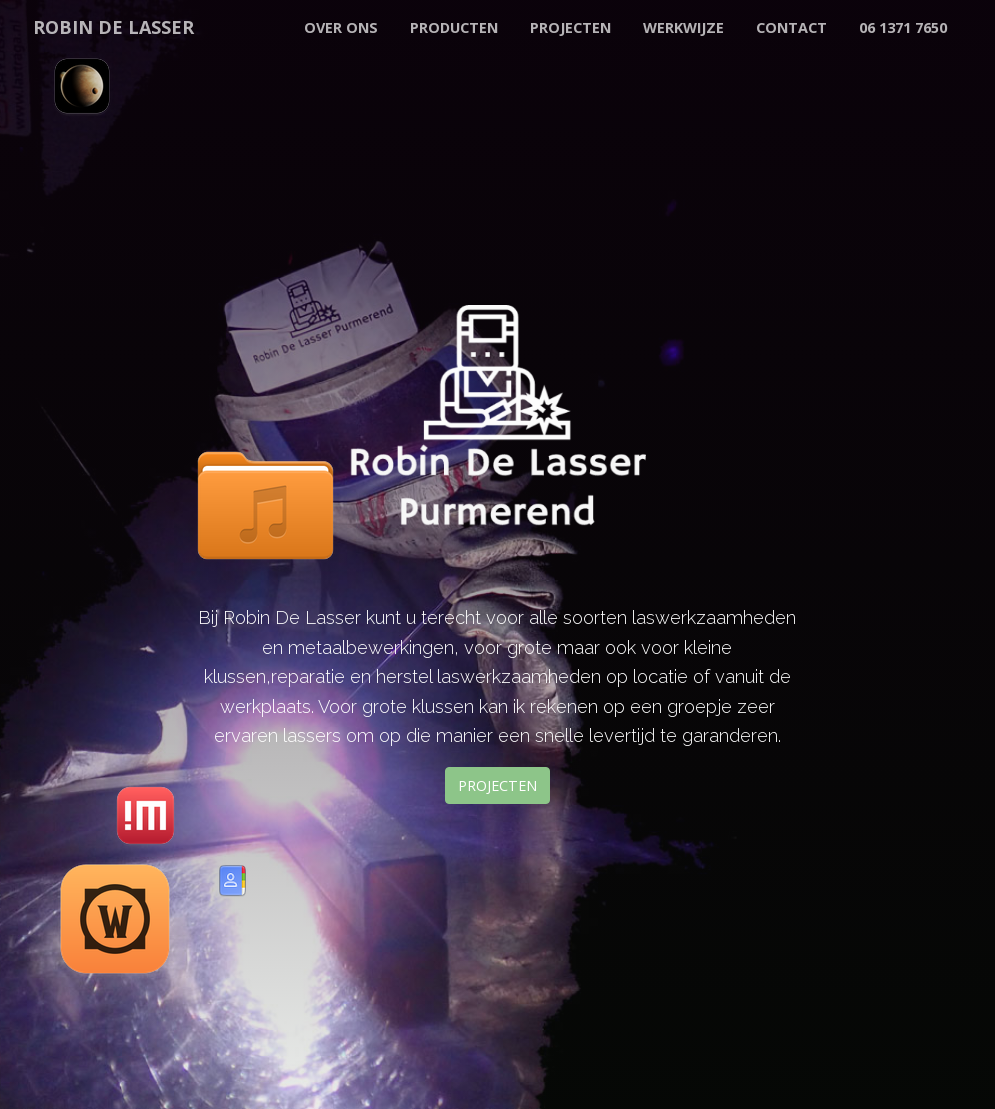 This screenshot has height=1109, width=995. Describe the element at coordinates (145, 815) in the screenshot. I see `open NoMachine remote desktop application` at that location.